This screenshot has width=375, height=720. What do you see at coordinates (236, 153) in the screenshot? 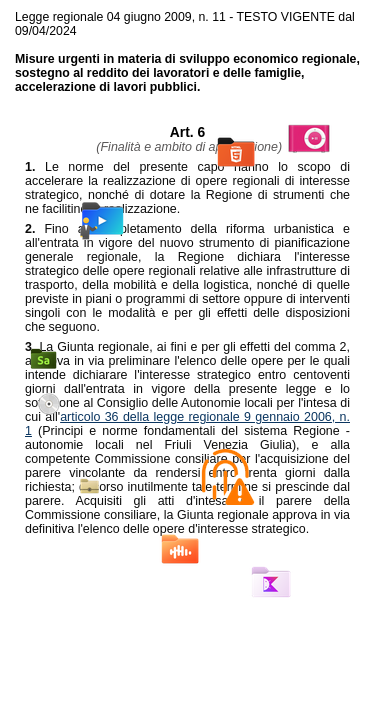
I see `folder containing HTML files` at bounding box center [236, 153].